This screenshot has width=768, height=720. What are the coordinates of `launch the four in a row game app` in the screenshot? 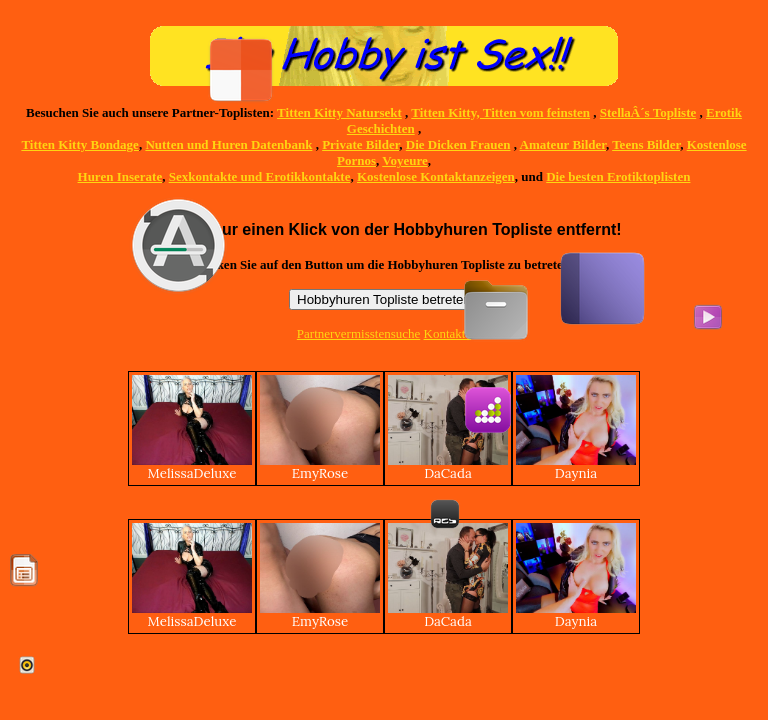 It's located at (488, 410).